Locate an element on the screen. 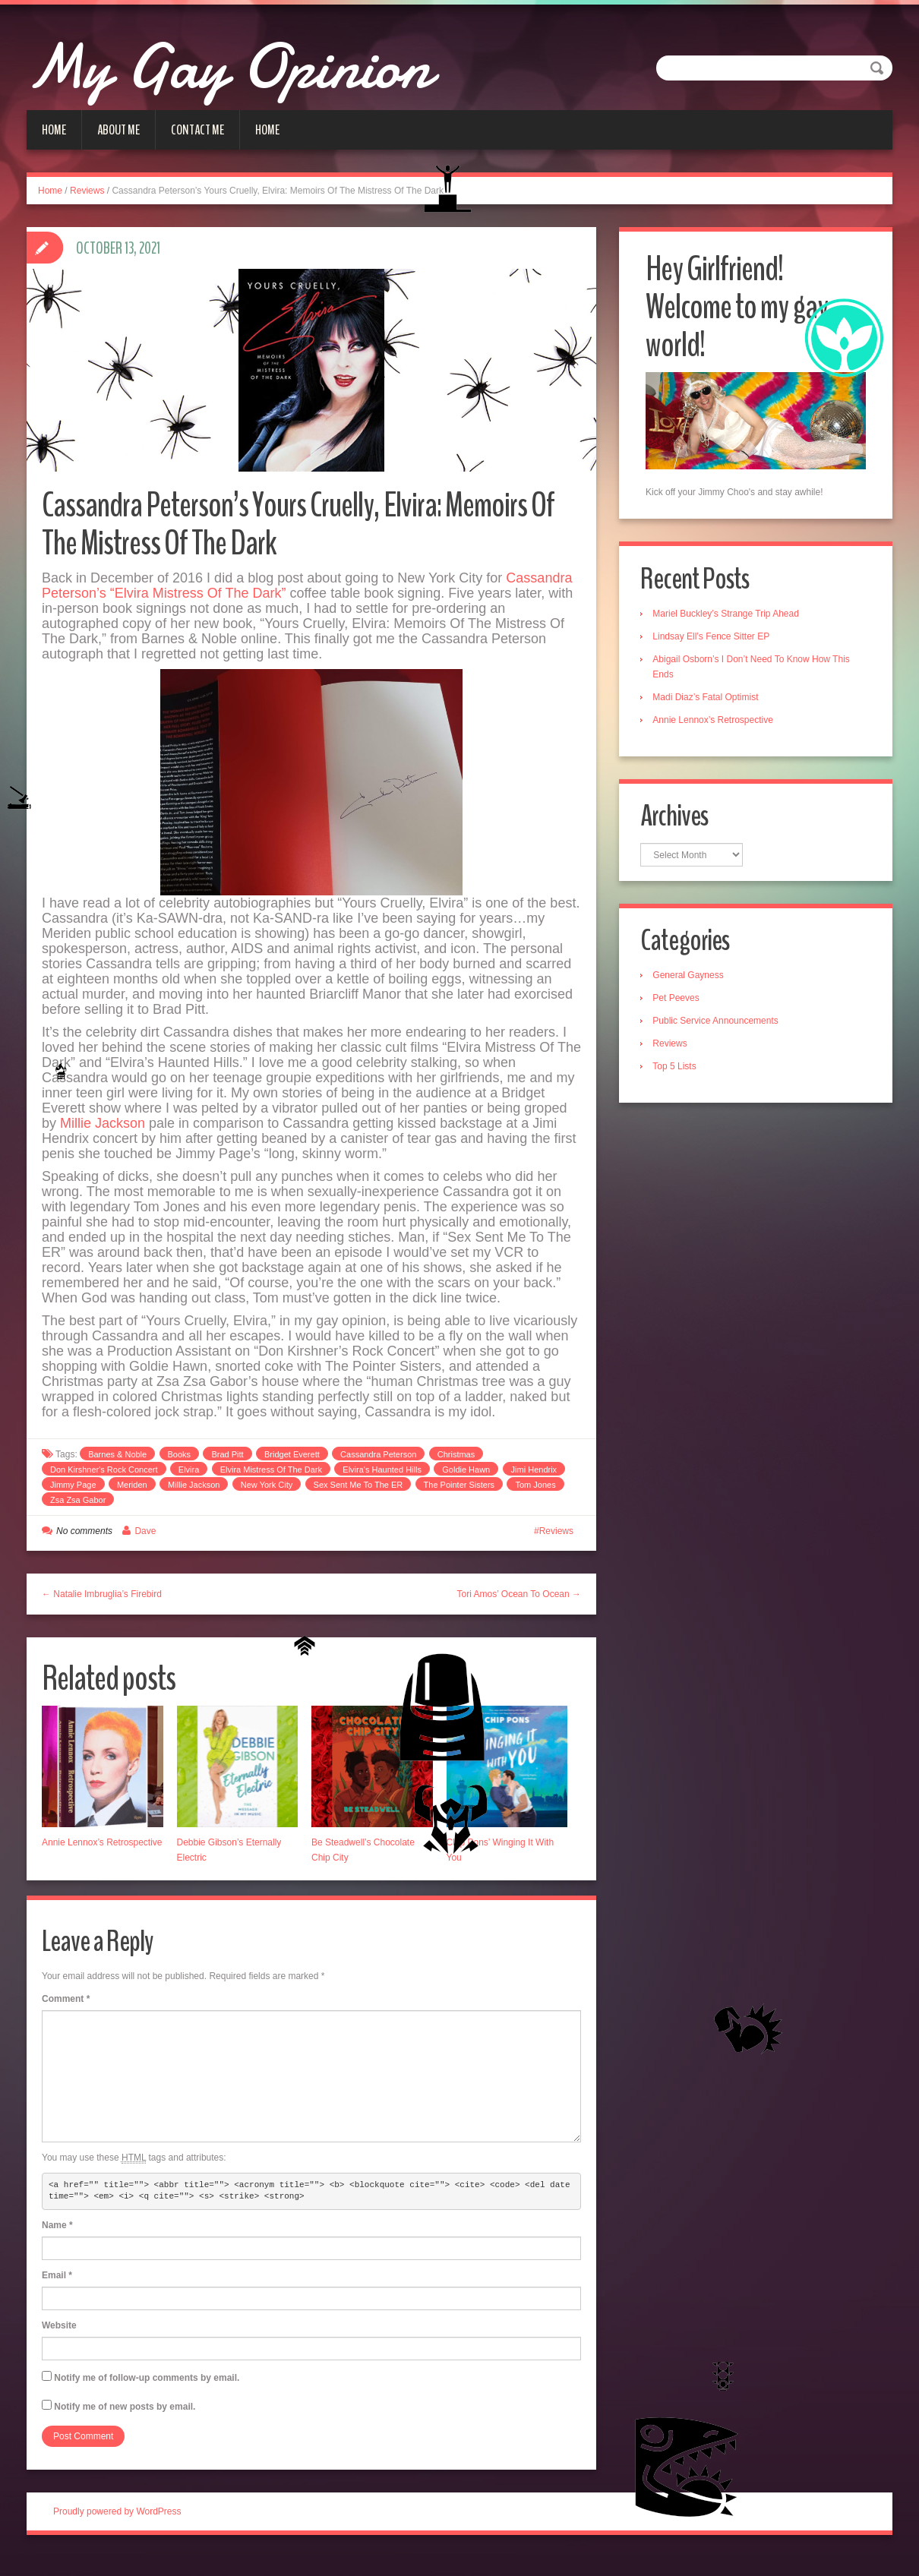 Image resolution: width=919 pixels, height=2576 pixels. select warrior or tank character class is located at coordinates (450, 1818).